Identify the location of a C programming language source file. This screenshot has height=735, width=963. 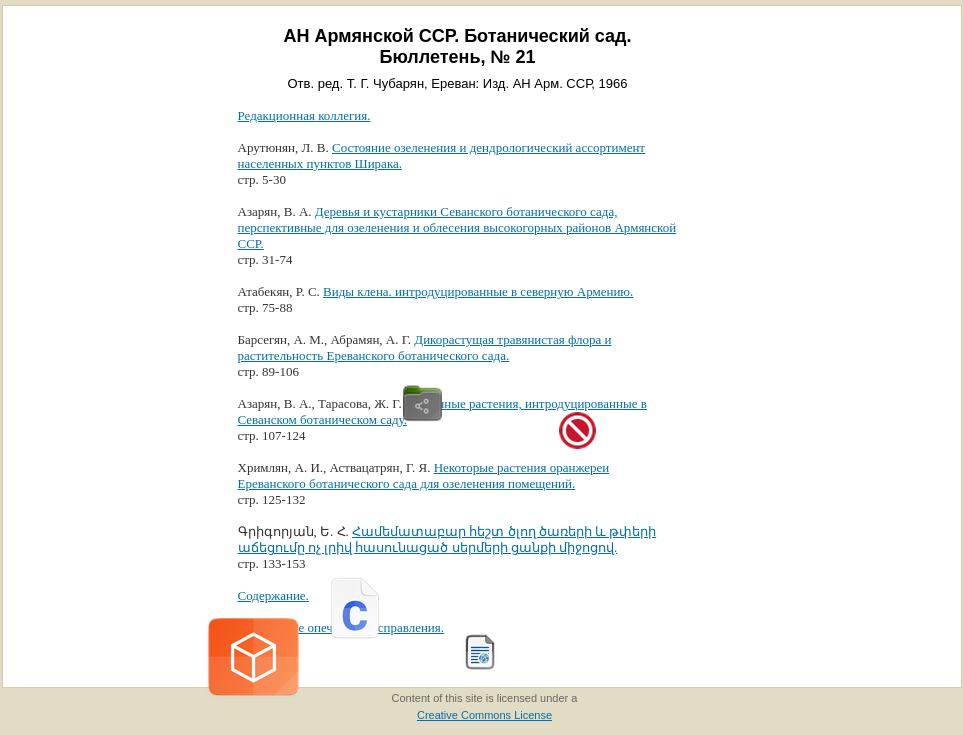
(355, 608).